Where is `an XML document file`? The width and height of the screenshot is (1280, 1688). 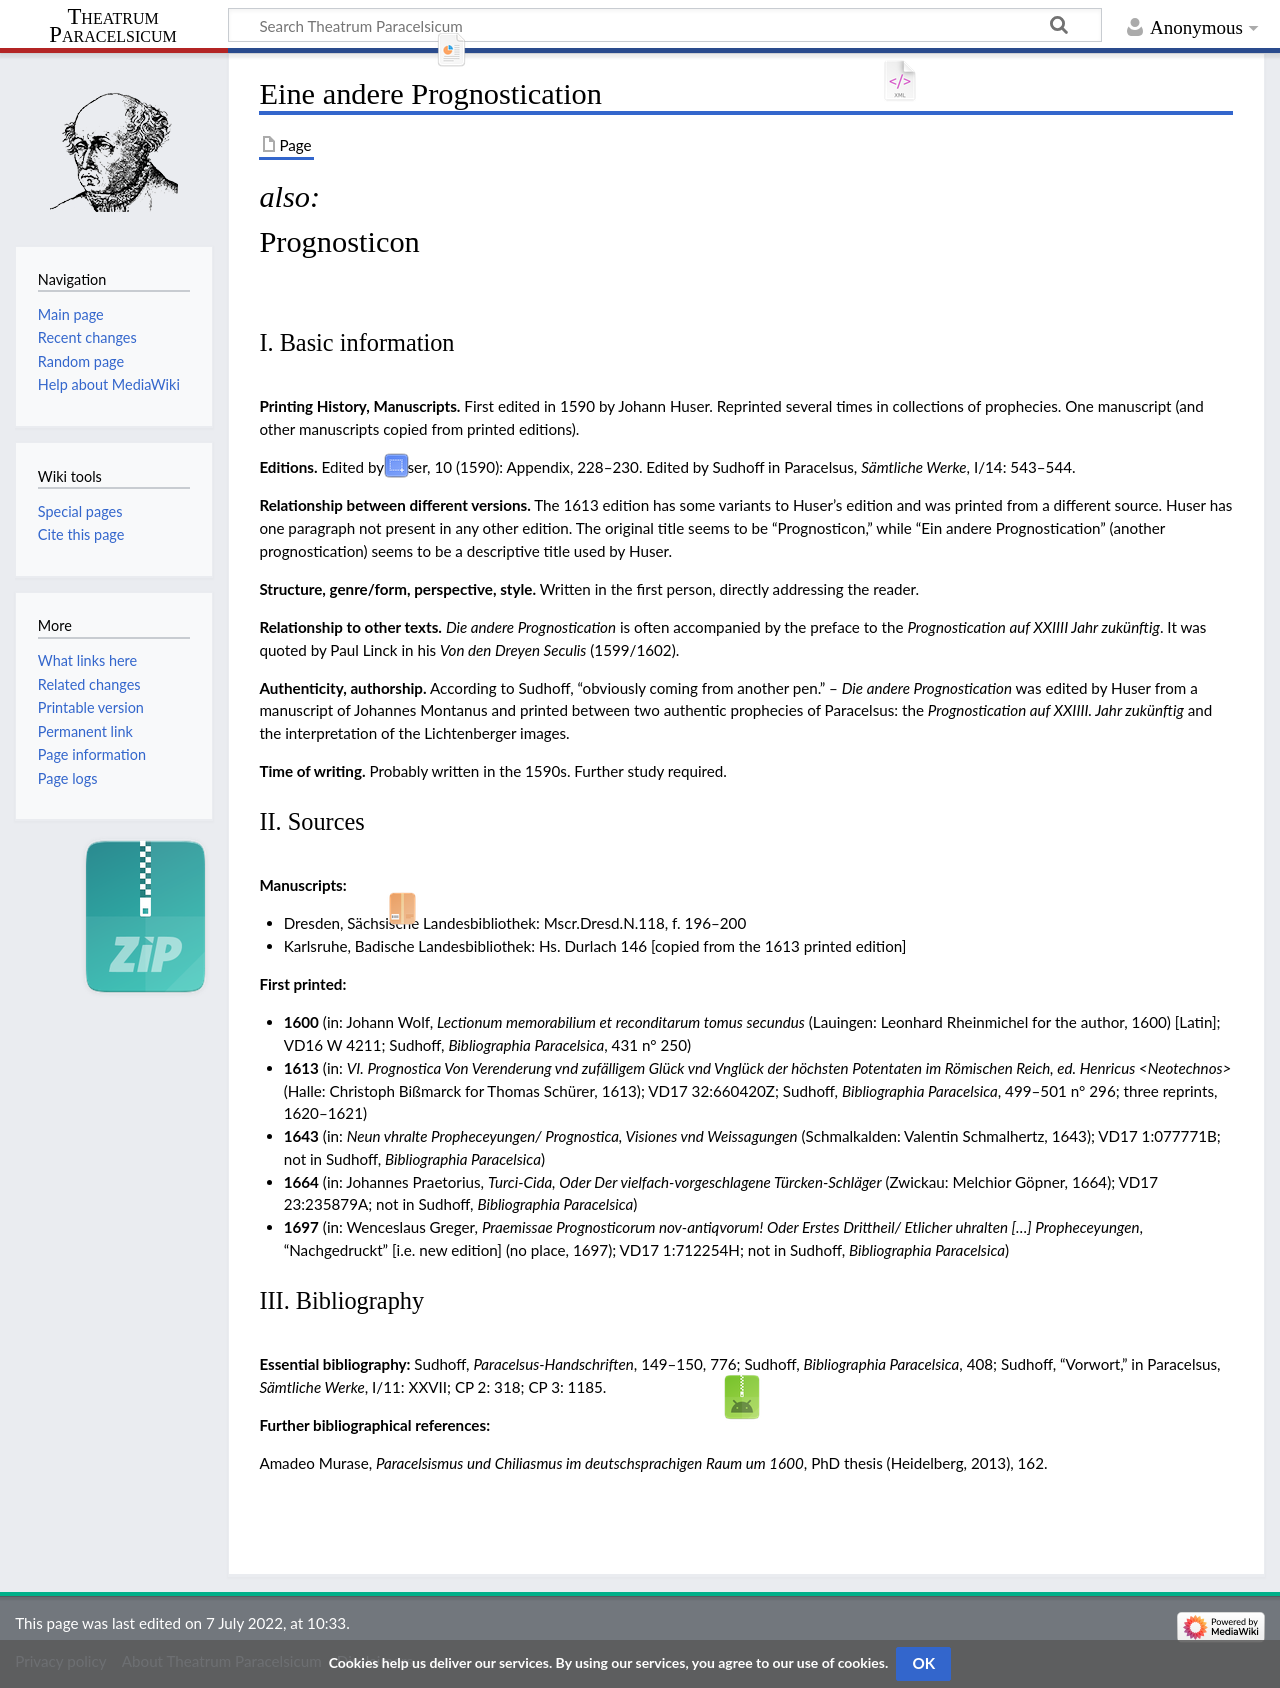 an XML document file is located at coordinates (900, 81).